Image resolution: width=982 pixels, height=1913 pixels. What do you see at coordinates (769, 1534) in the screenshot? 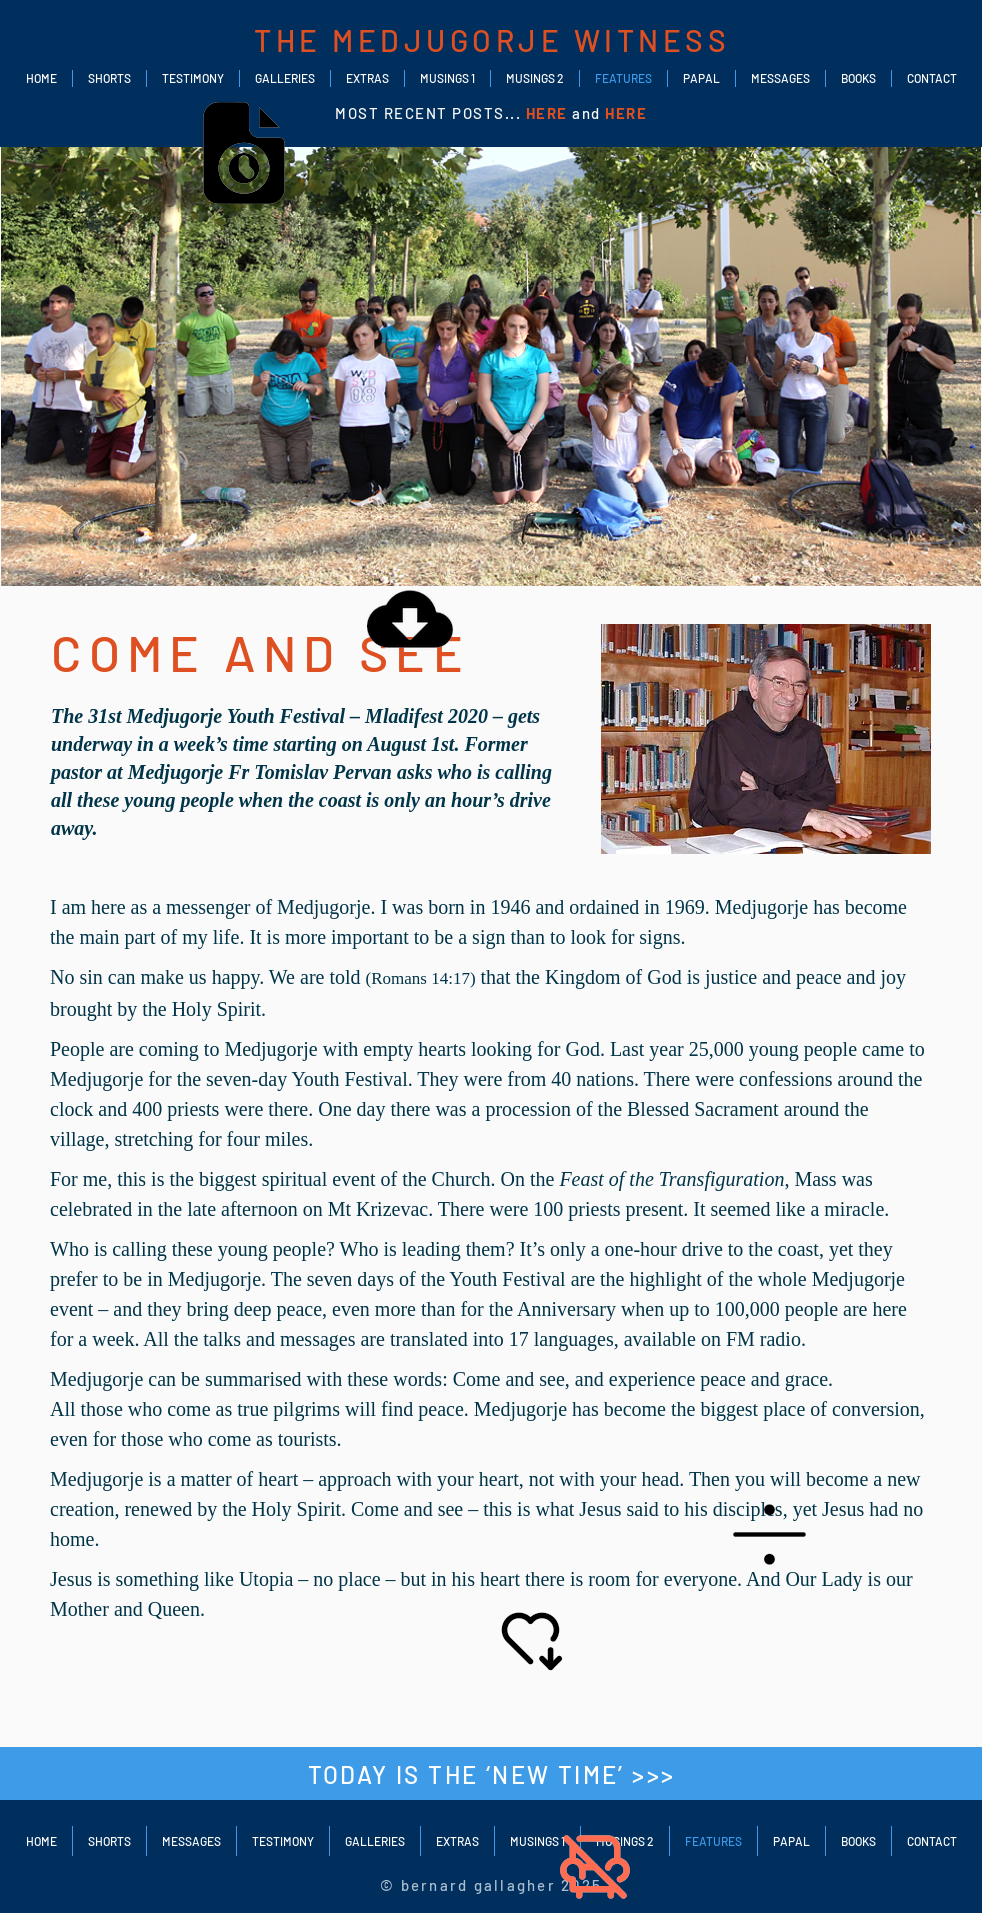
I see `perform division calculation` at bounding box center [769, 1534].